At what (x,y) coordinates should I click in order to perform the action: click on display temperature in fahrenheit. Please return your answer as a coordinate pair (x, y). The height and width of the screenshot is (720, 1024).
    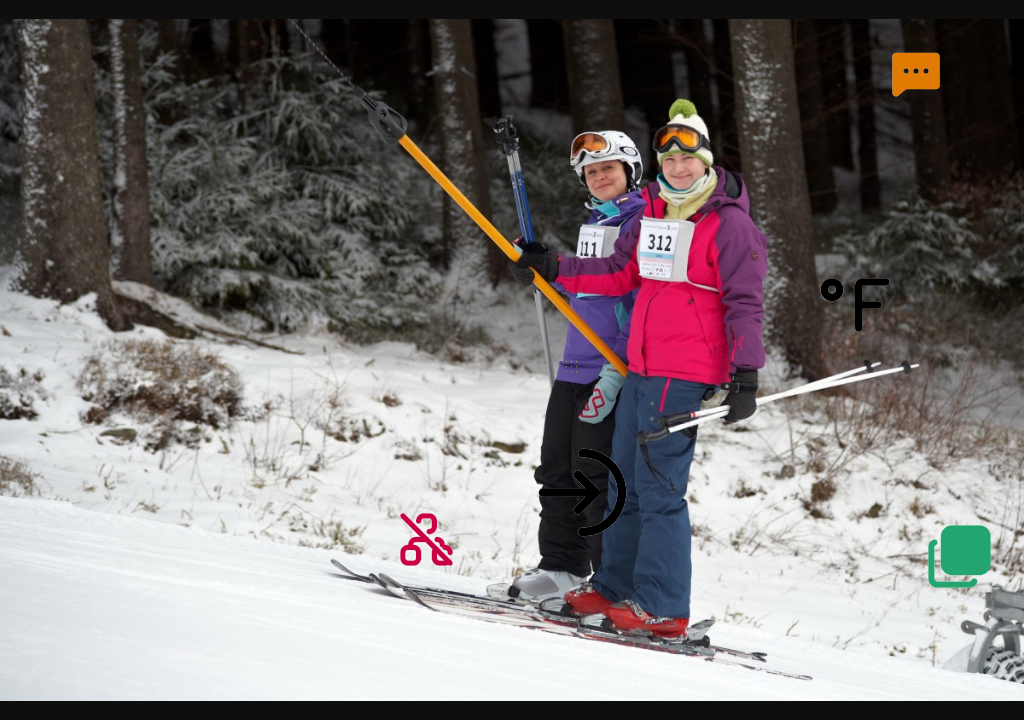
    Looking at the image, I should click on (855, 305).